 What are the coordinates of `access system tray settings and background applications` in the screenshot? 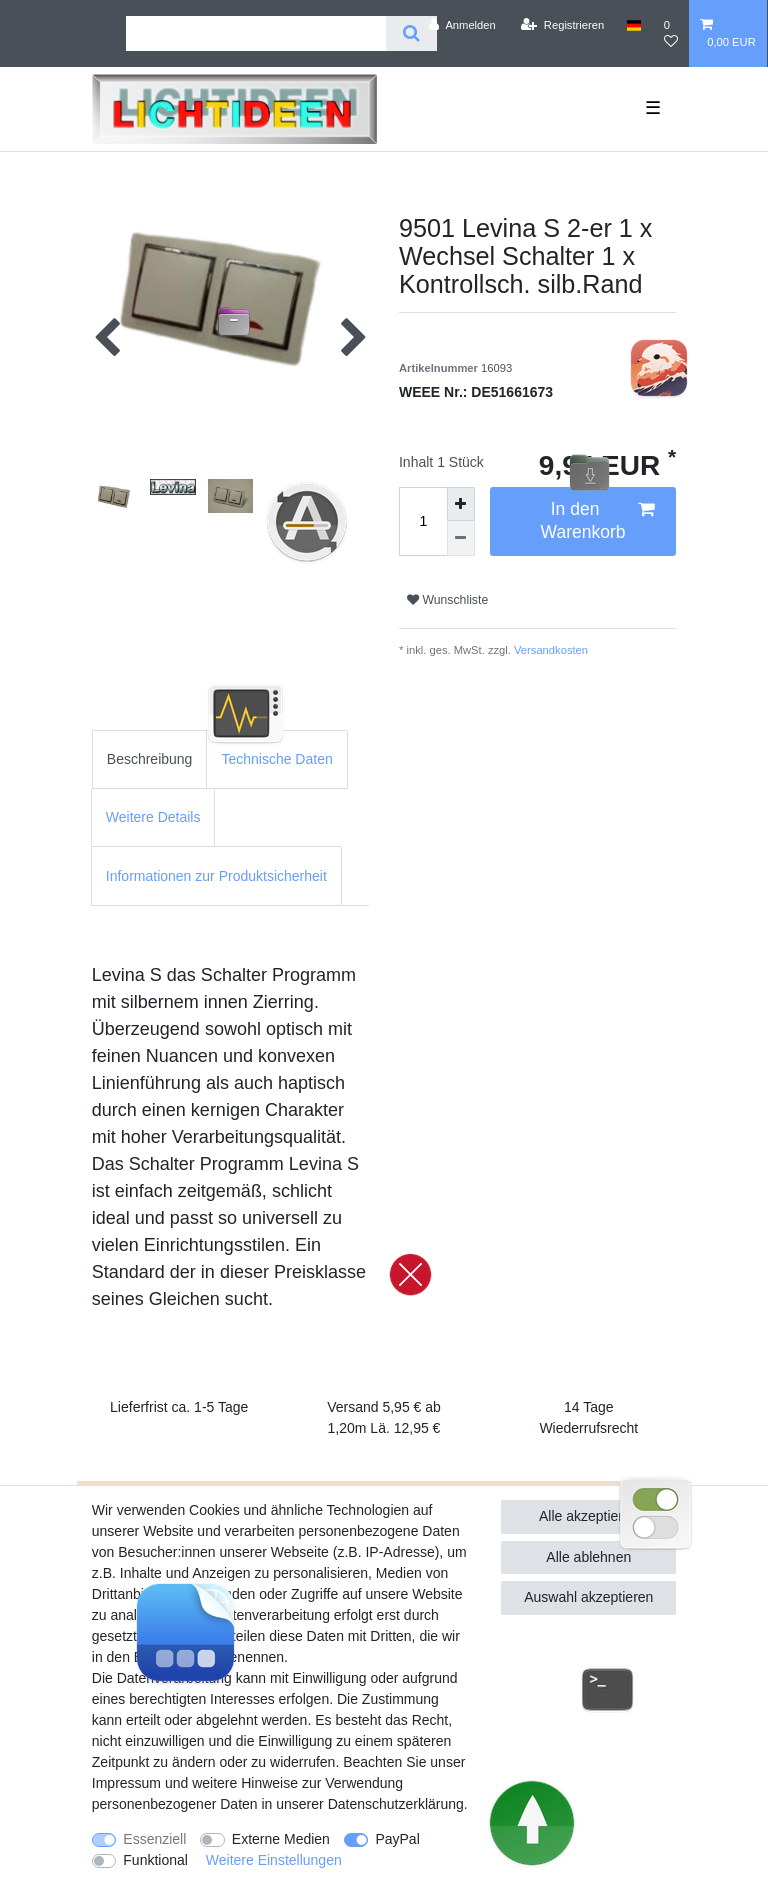 It's located at (185, 1632).